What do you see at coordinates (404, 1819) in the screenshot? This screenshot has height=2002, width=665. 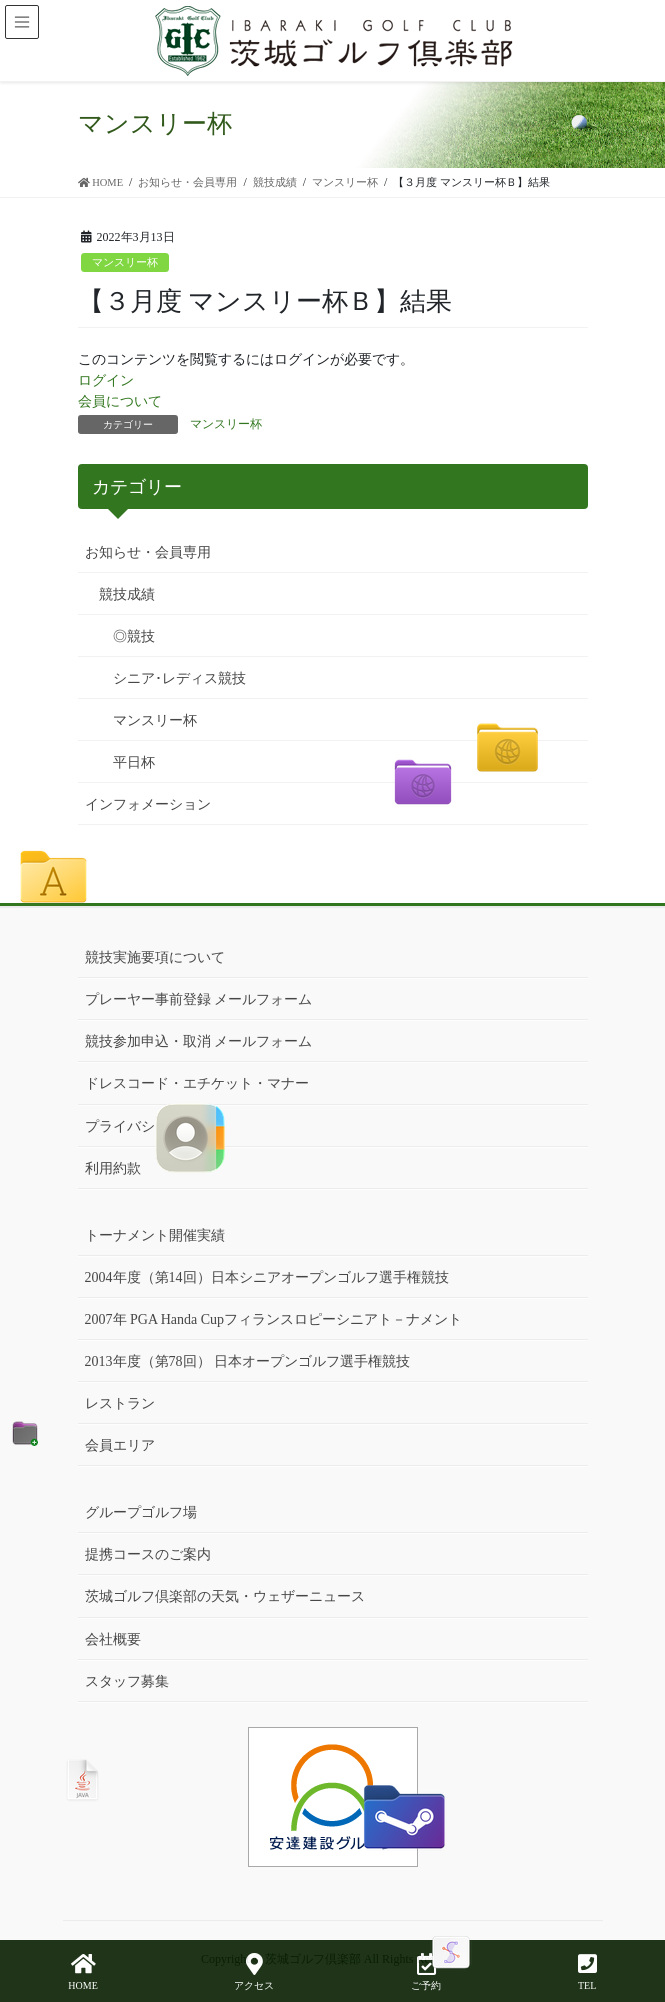 I see `open your steam games folder` at bounding box center [404, 1819].